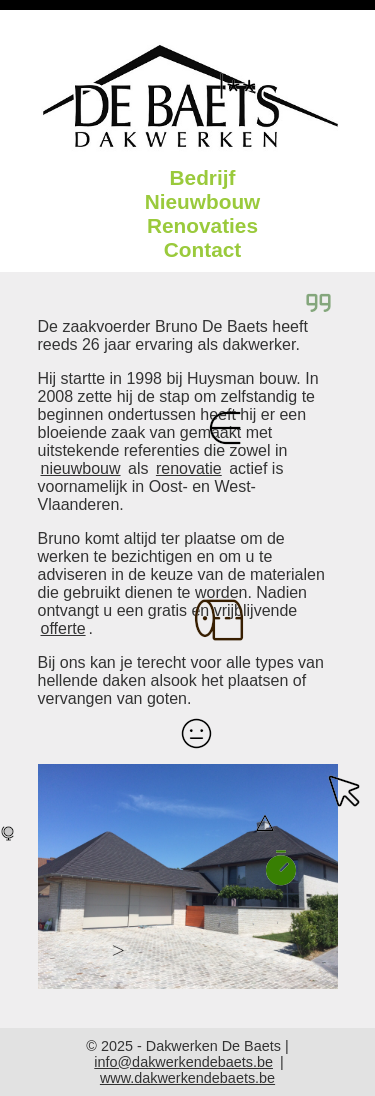 The image size is (375, 1096). Describe the element at coordinates (196, 733) in the screenshot. I see `rate experience as neutral or average` at that location.